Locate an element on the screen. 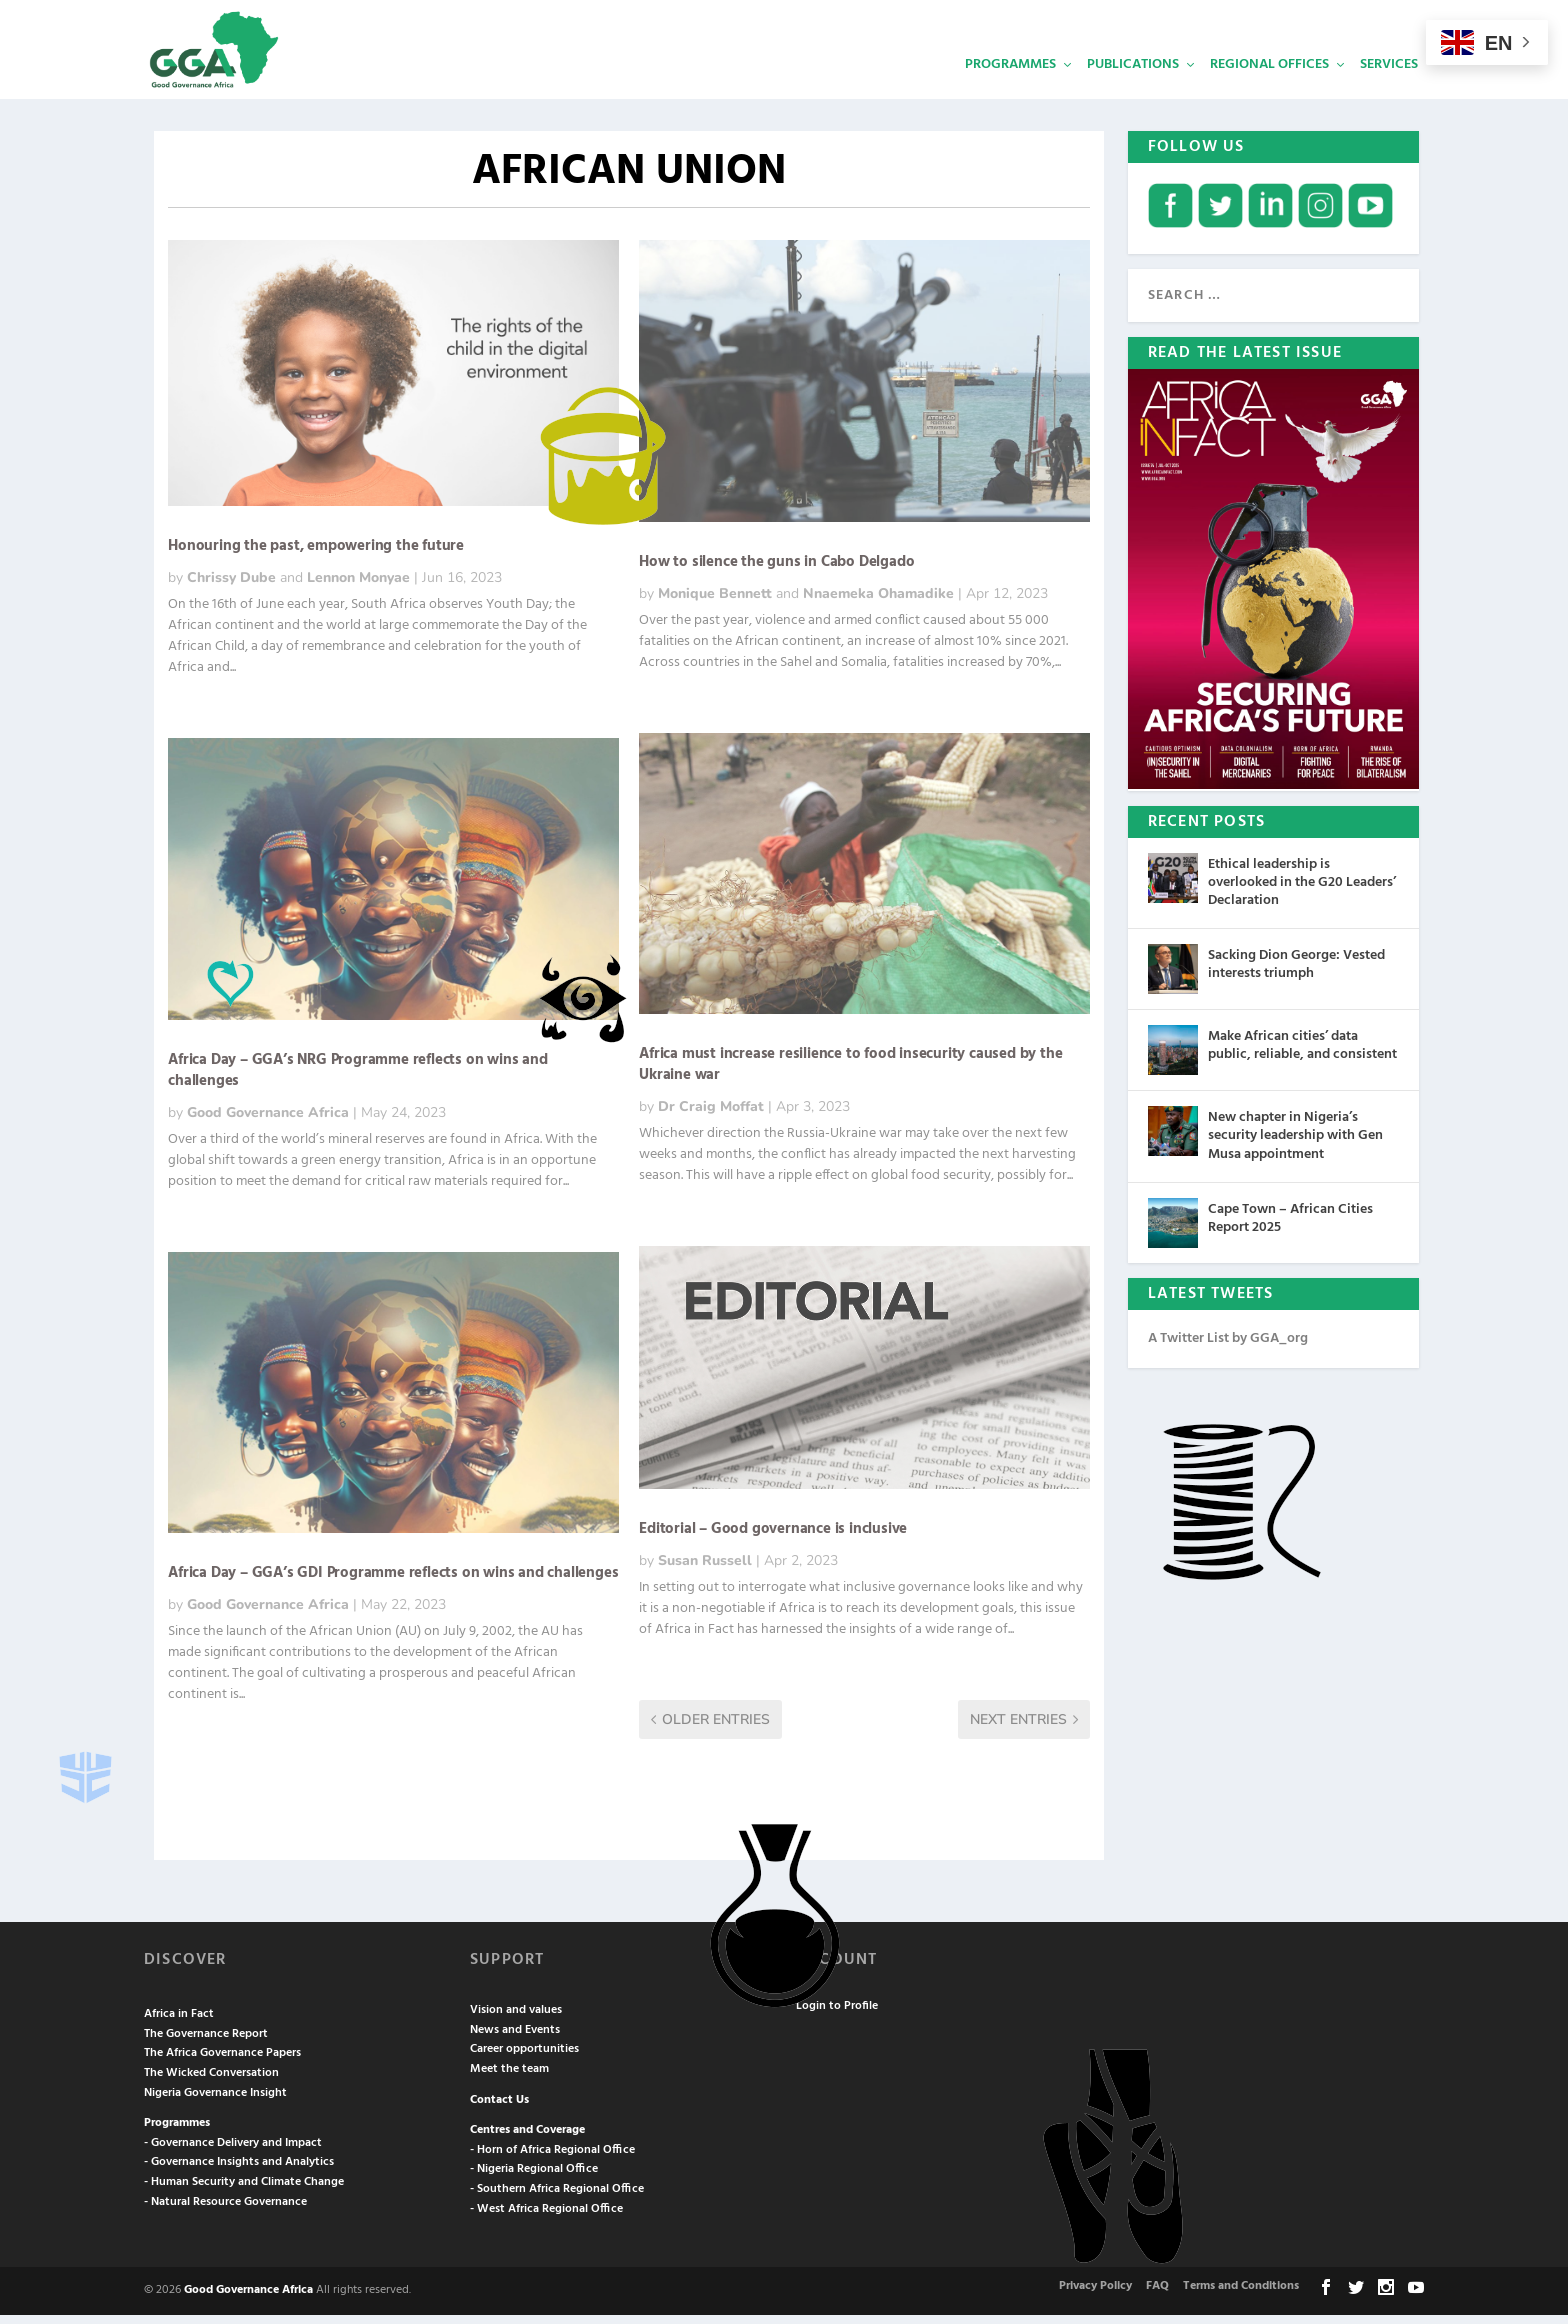  wire or cable inventory item is located at coordinates (1242, 1502).